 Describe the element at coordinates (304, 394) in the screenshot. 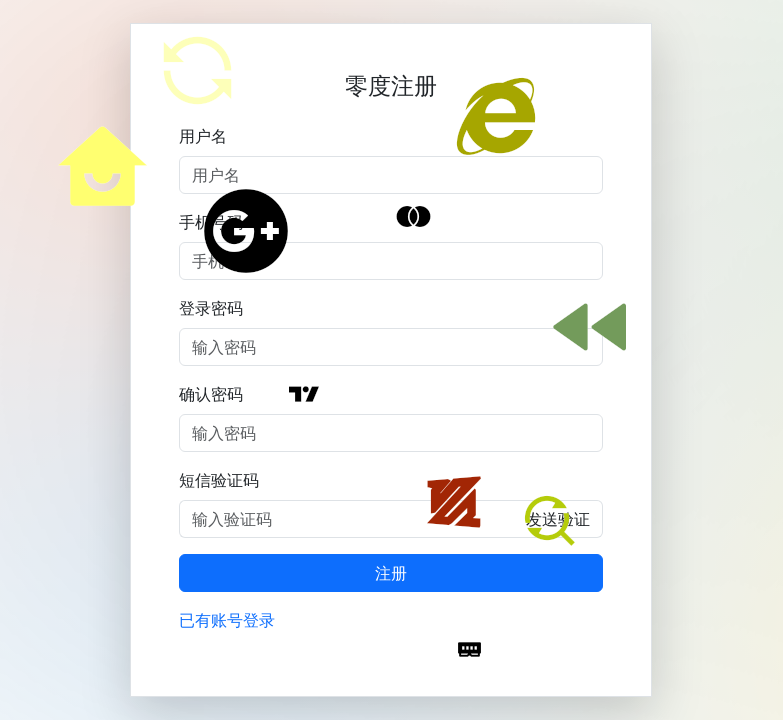

I see `open TradingView app` at that location.